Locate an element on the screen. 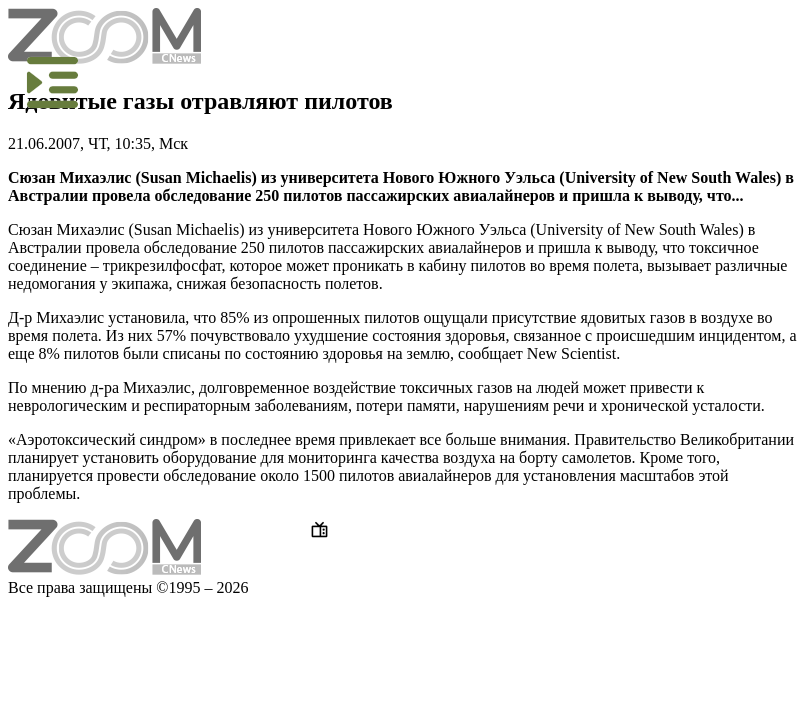 The height and width of the screenshot is (720, 808). access TV or video streaming services is located at coordinates (319, 530).